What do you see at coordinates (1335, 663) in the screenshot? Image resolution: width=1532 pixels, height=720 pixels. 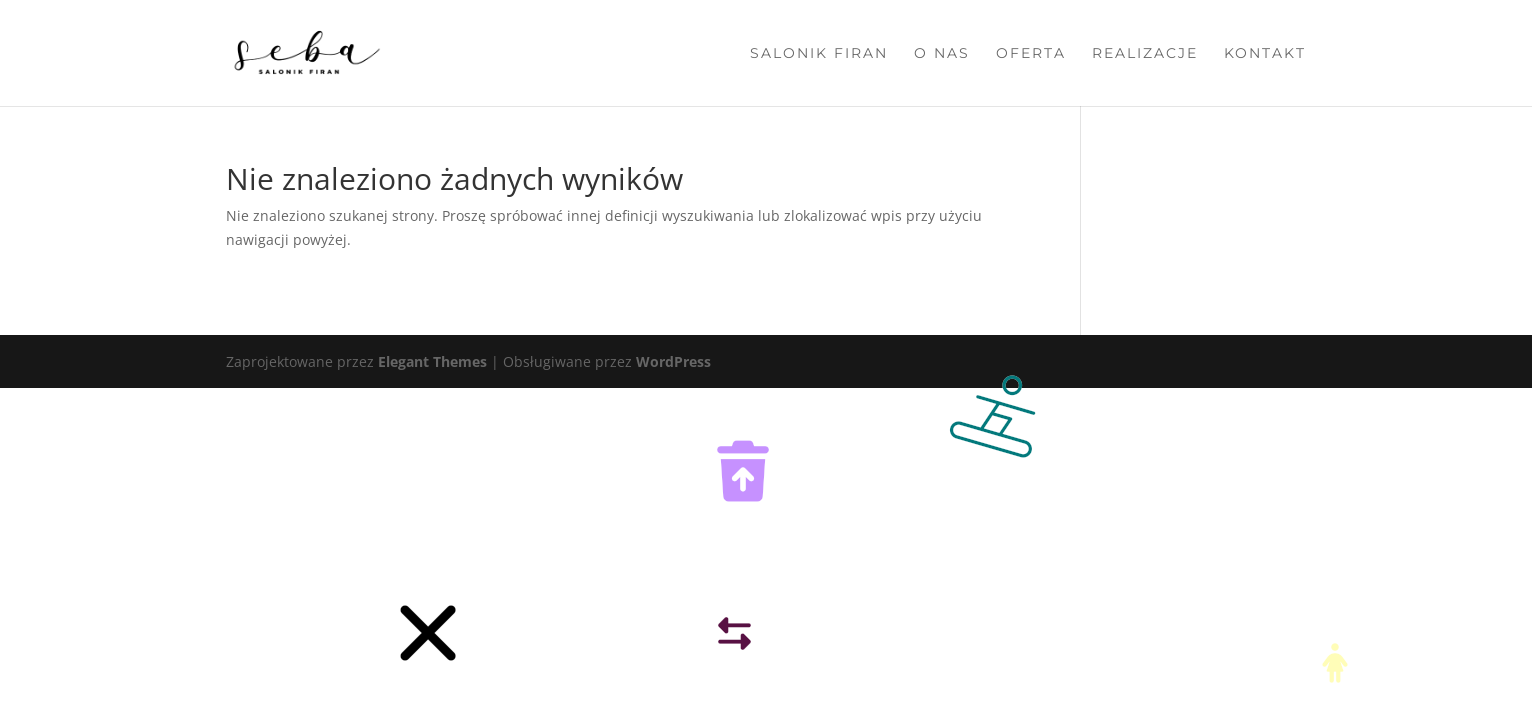 I see `indicates female or women's restroom` at bounding box center [1335, 663].